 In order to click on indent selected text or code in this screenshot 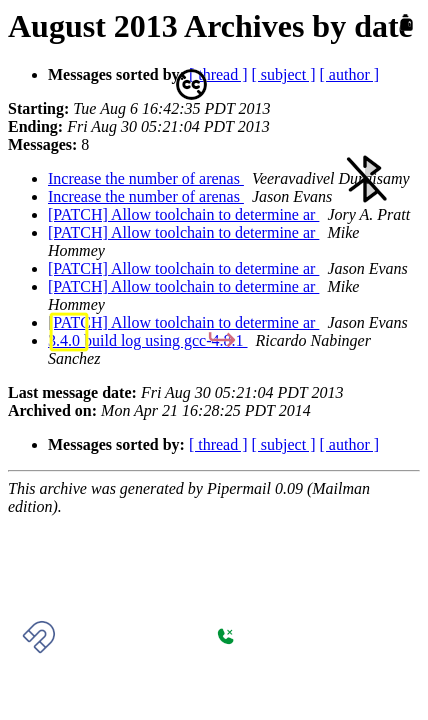, I will do `click(222, 340)`.